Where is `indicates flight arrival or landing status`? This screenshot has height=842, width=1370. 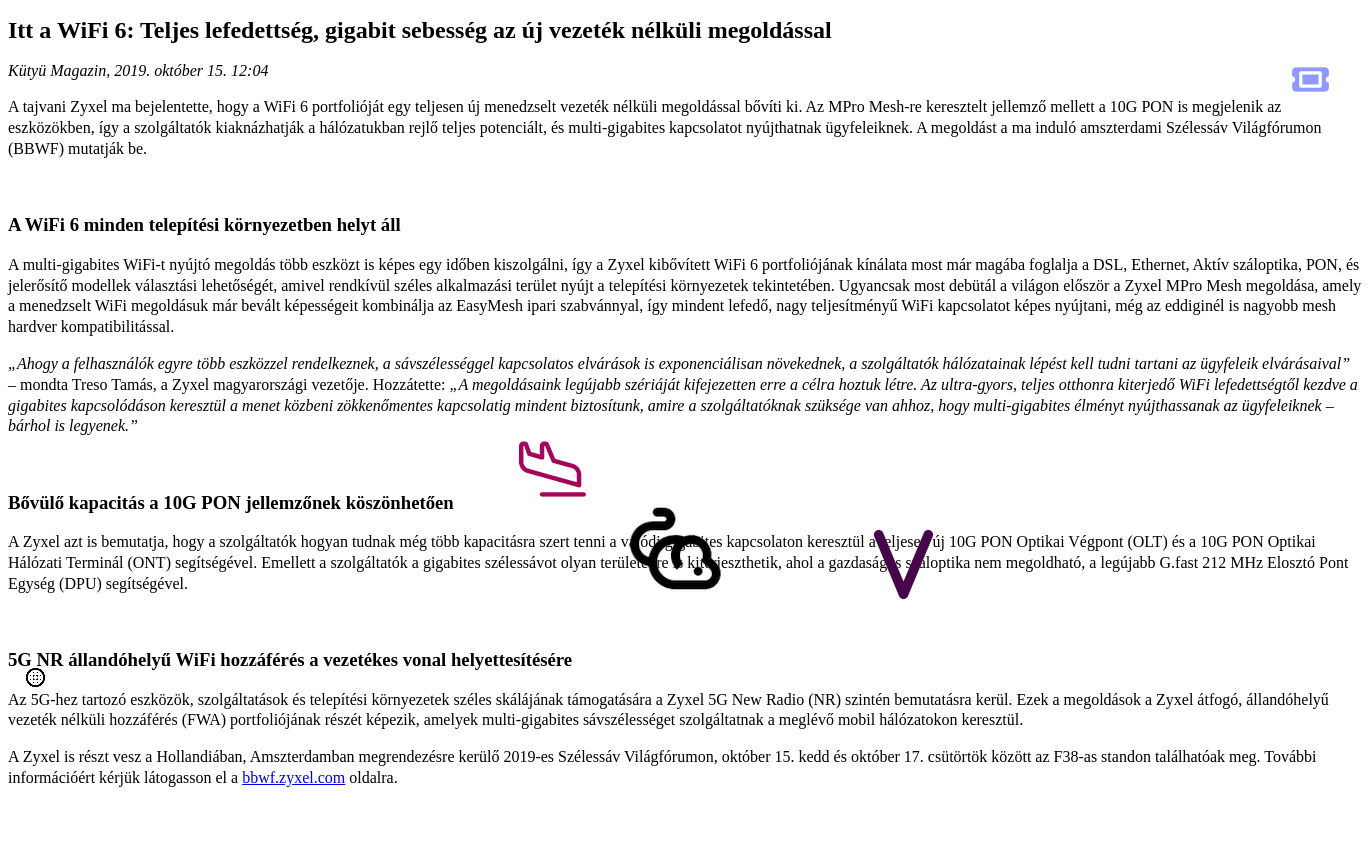
indicates flight arrival or landing status is located at coordinates (549, 469).